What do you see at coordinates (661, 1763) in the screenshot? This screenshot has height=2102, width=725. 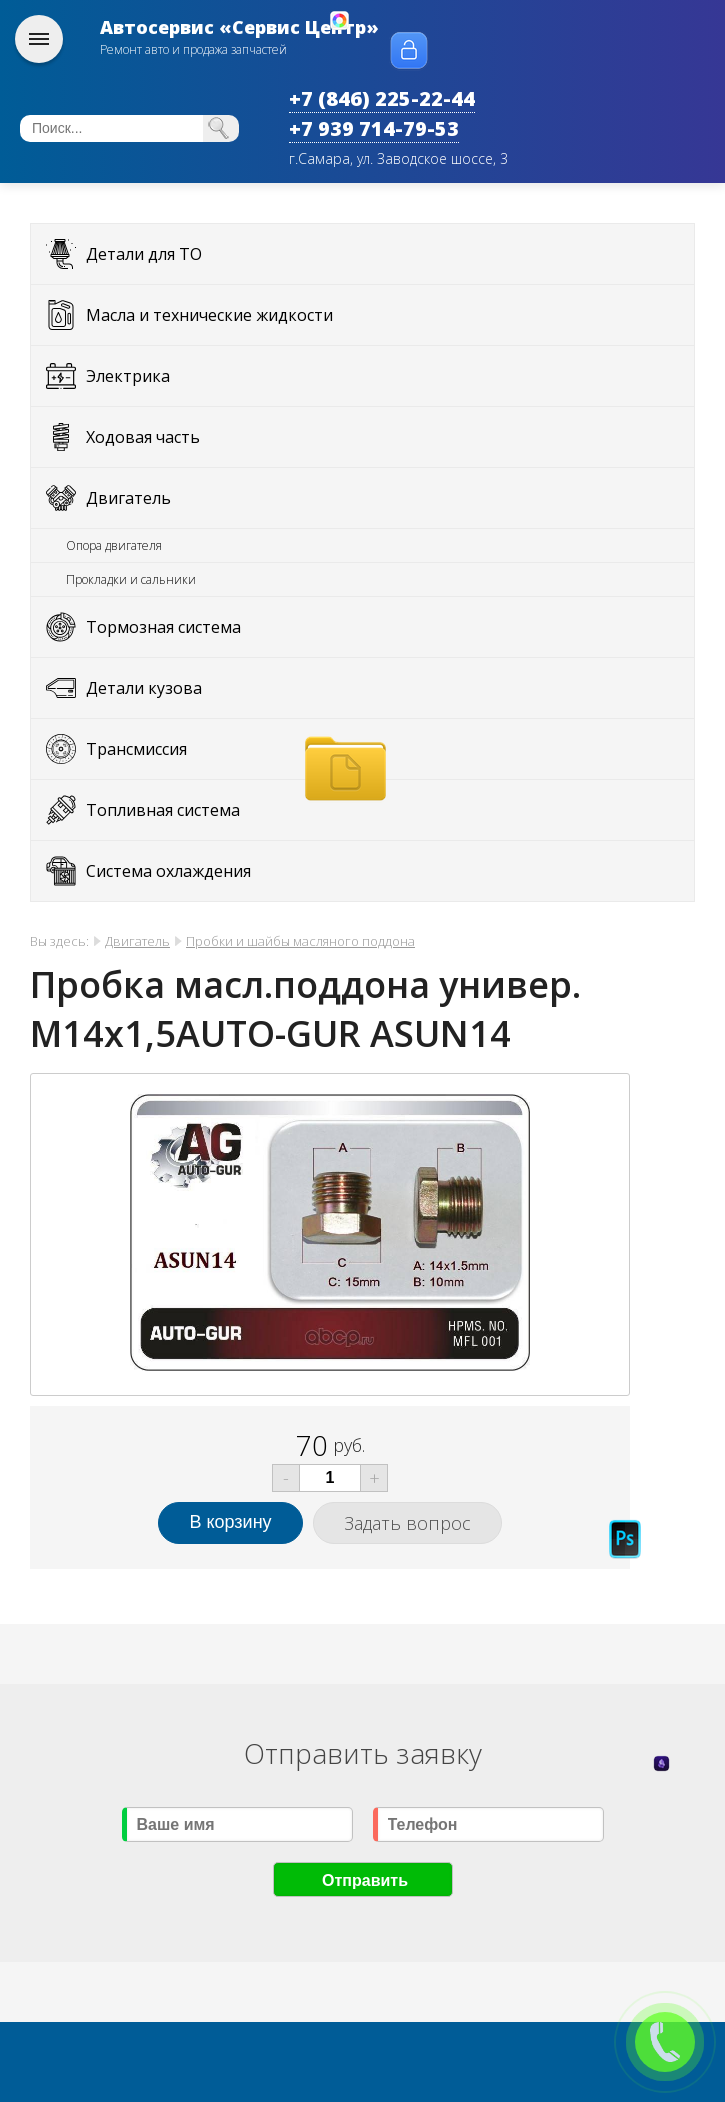 I see `open obsidian note-taking app` at bounding box center [661, 1763].